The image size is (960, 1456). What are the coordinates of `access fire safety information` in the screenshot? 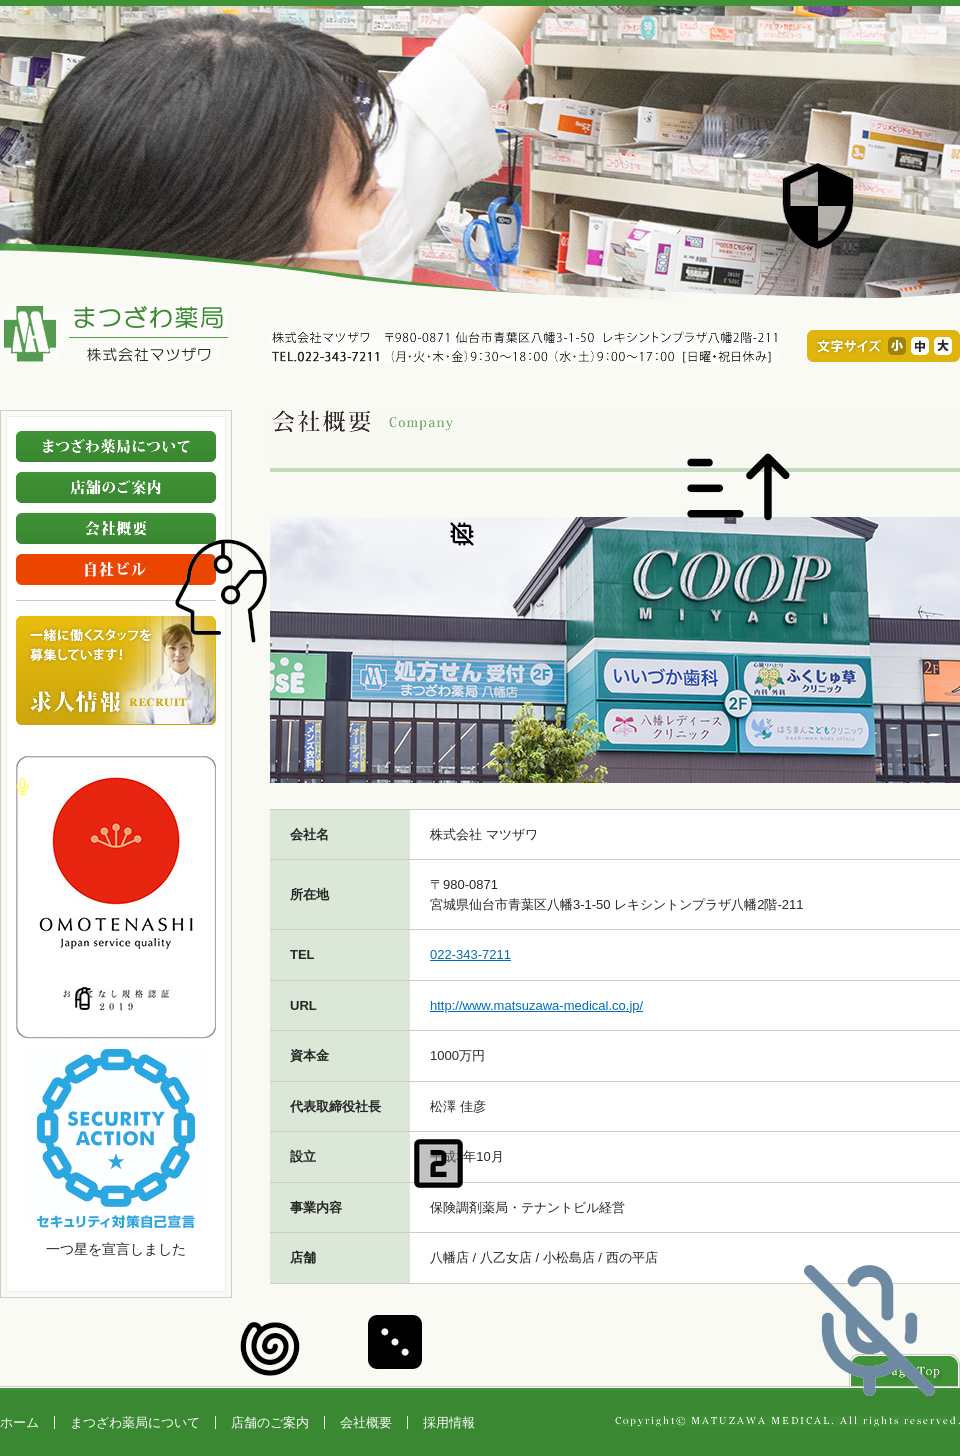 It's located at (83, 998).